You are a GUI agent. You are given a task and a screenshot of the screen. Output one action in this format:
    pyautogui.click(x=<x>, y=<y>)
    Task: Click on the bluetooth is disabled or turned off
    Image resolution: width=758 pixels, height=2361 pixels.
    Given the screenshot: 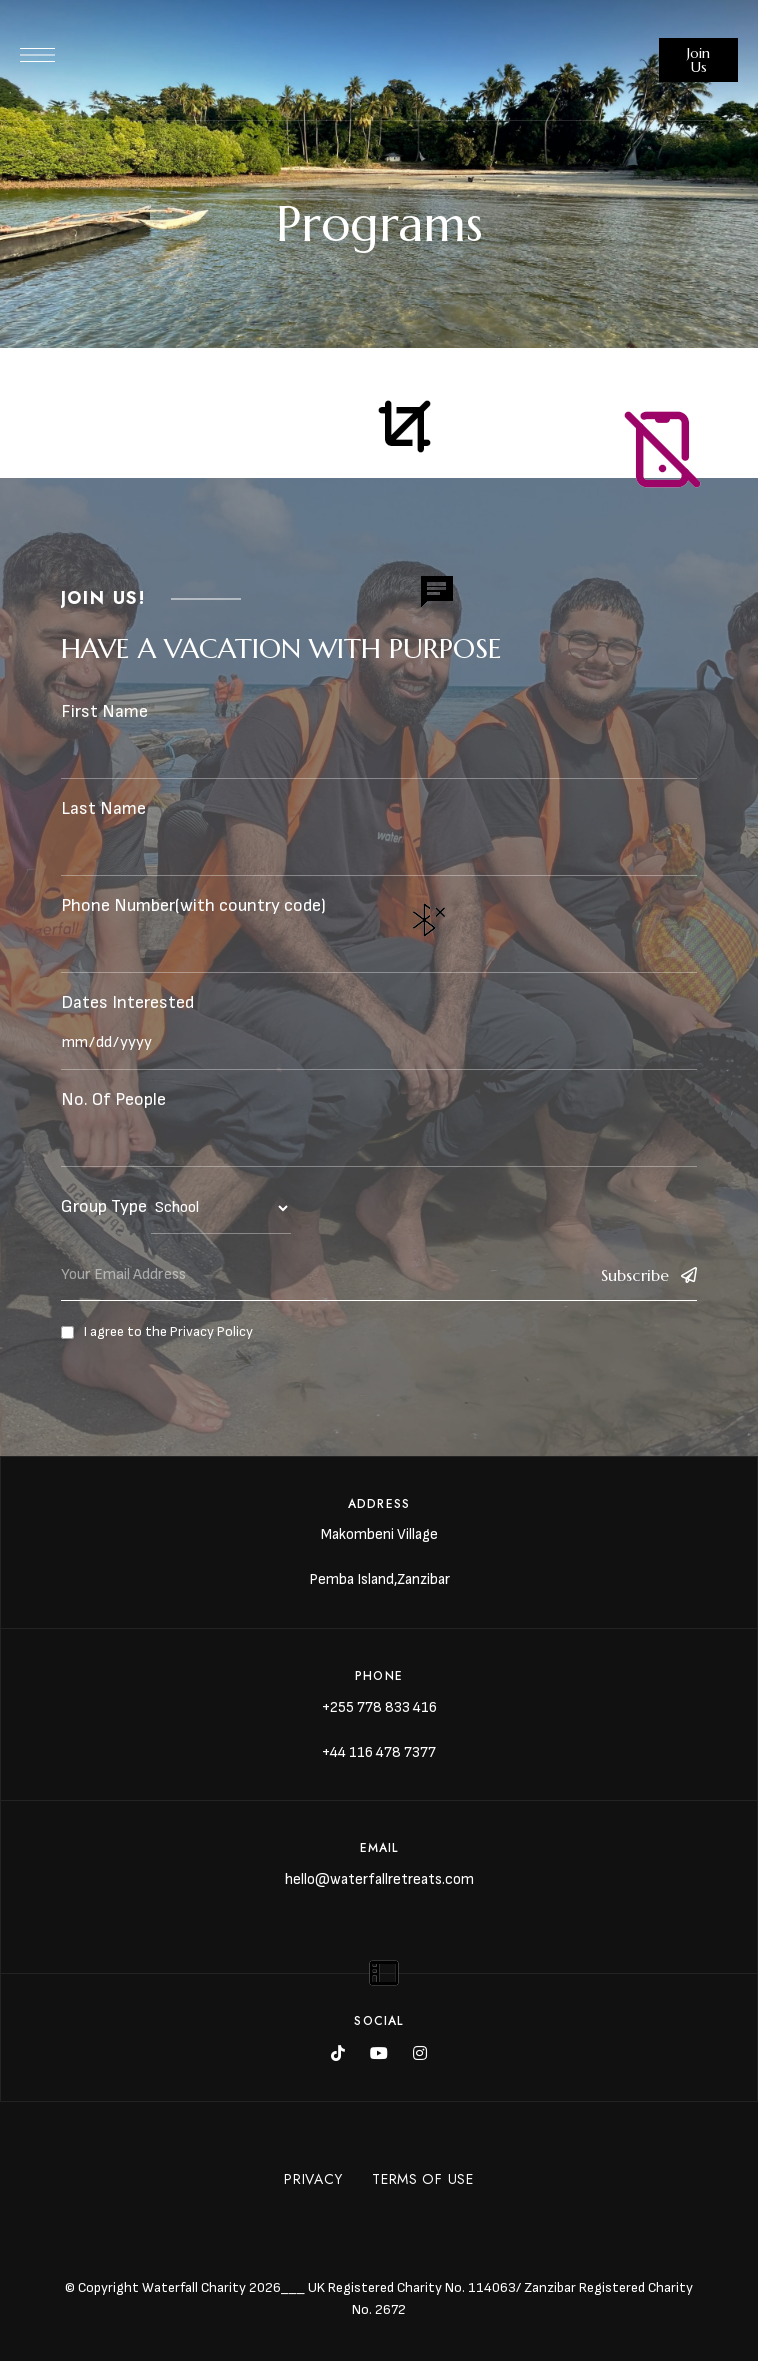 What is the action you would take?
    pyautogui.click(x=427, y=920)
    